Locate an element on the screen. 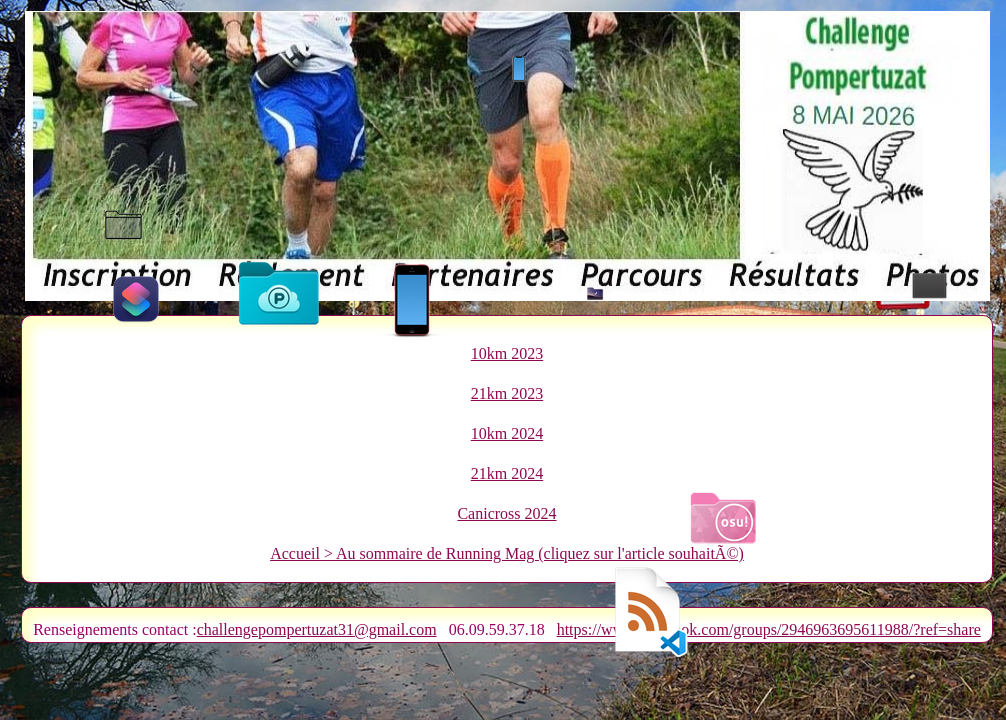  open your osu! game files folder is located at coordinates (723, 520).